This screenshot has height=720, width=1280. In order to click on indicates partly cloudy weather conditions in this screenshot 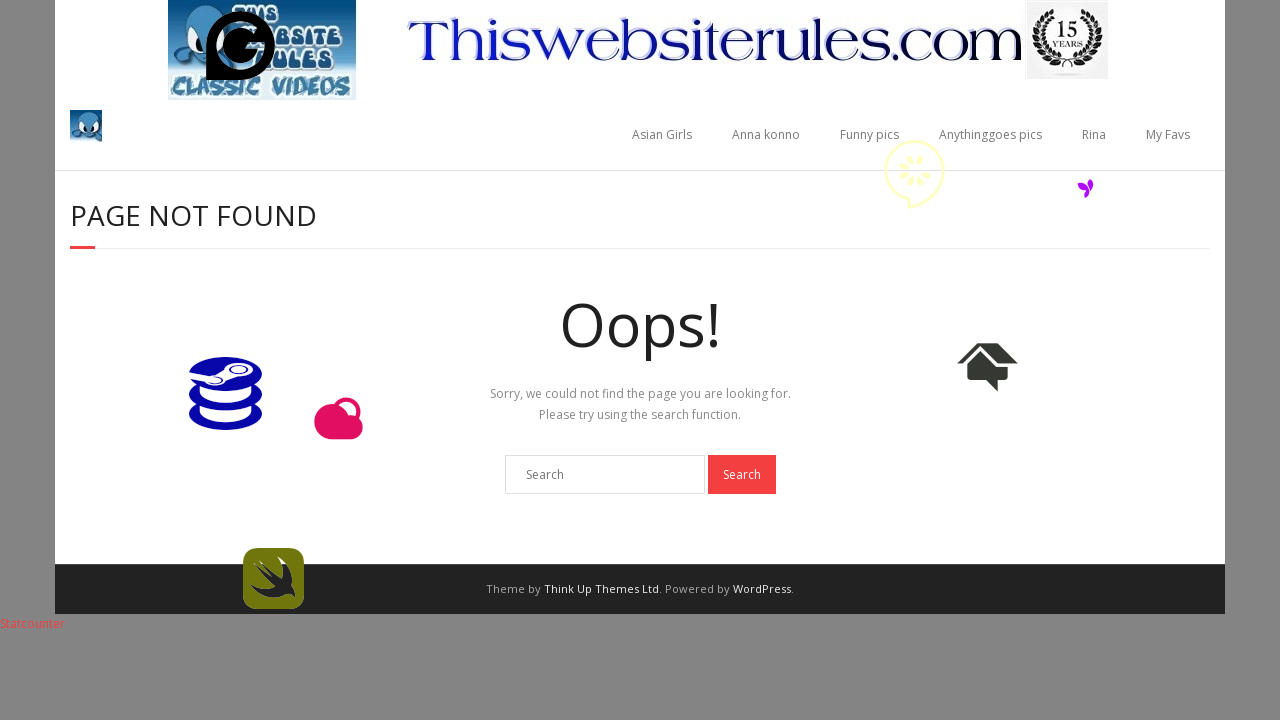, I will do `click(338, 419)`.